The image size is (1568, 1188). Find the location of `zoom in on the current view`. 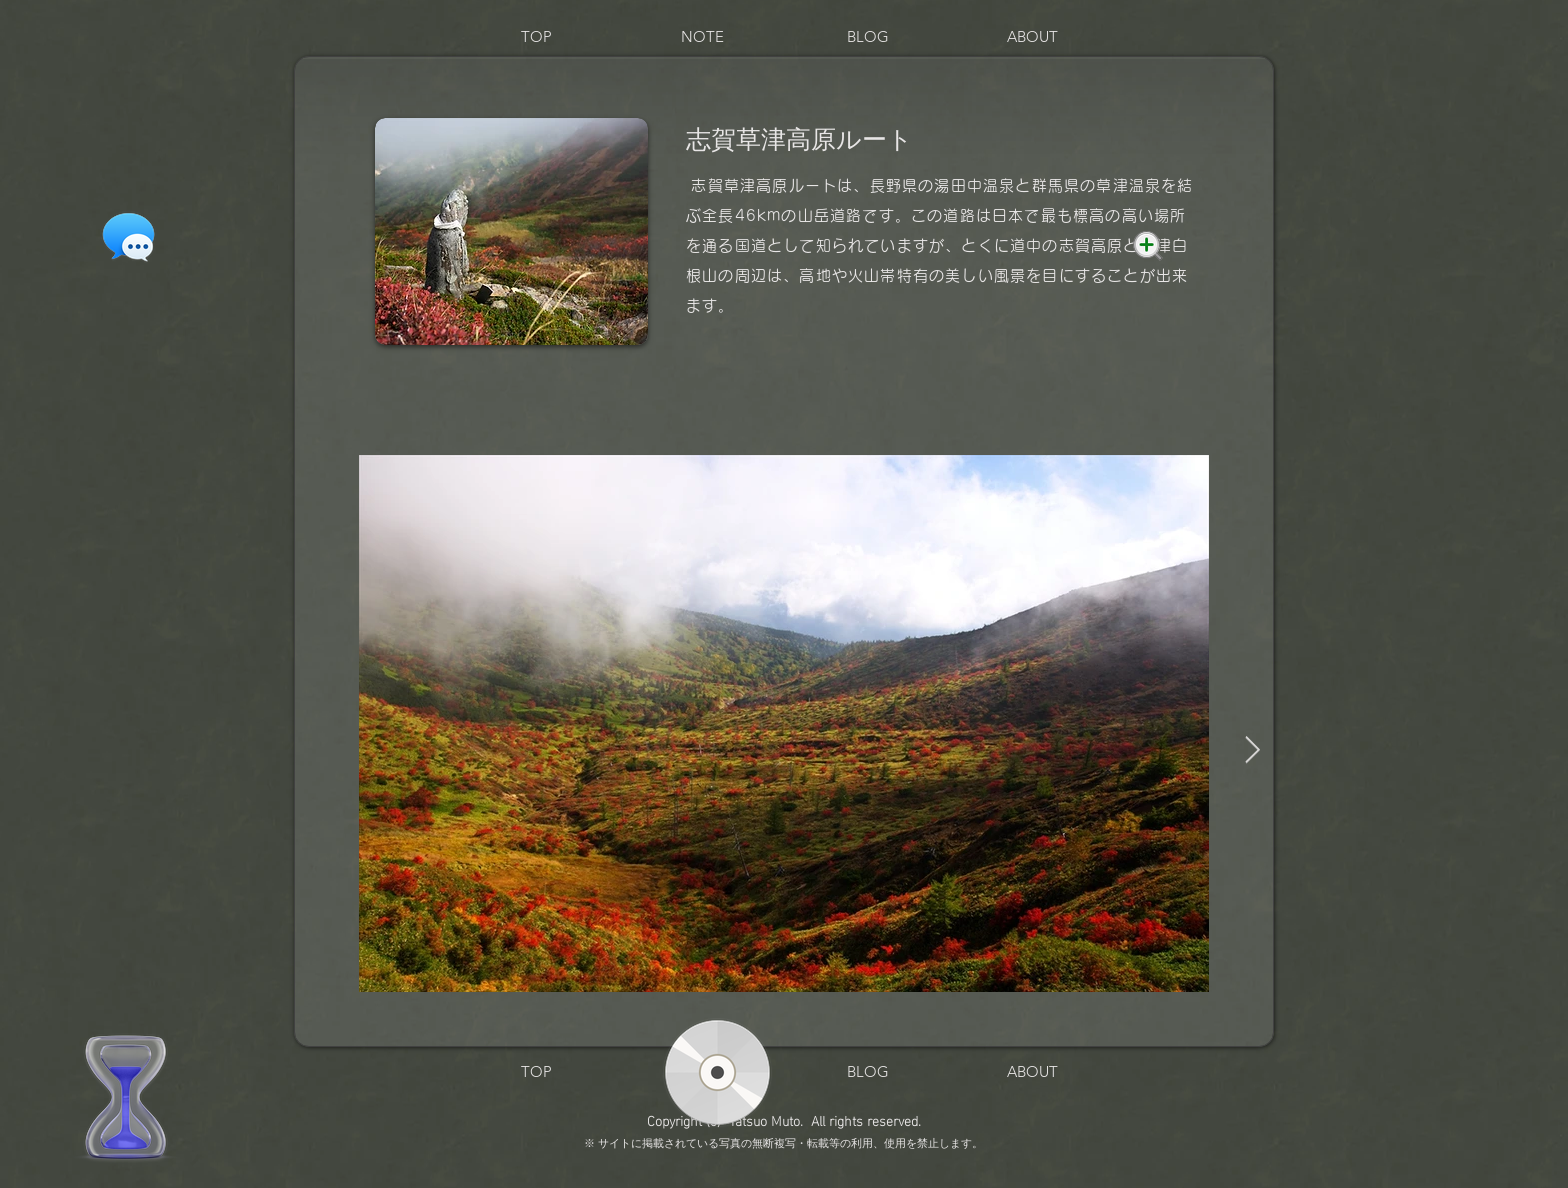

zoom in on the current view is located at coordinates (1148, 246).